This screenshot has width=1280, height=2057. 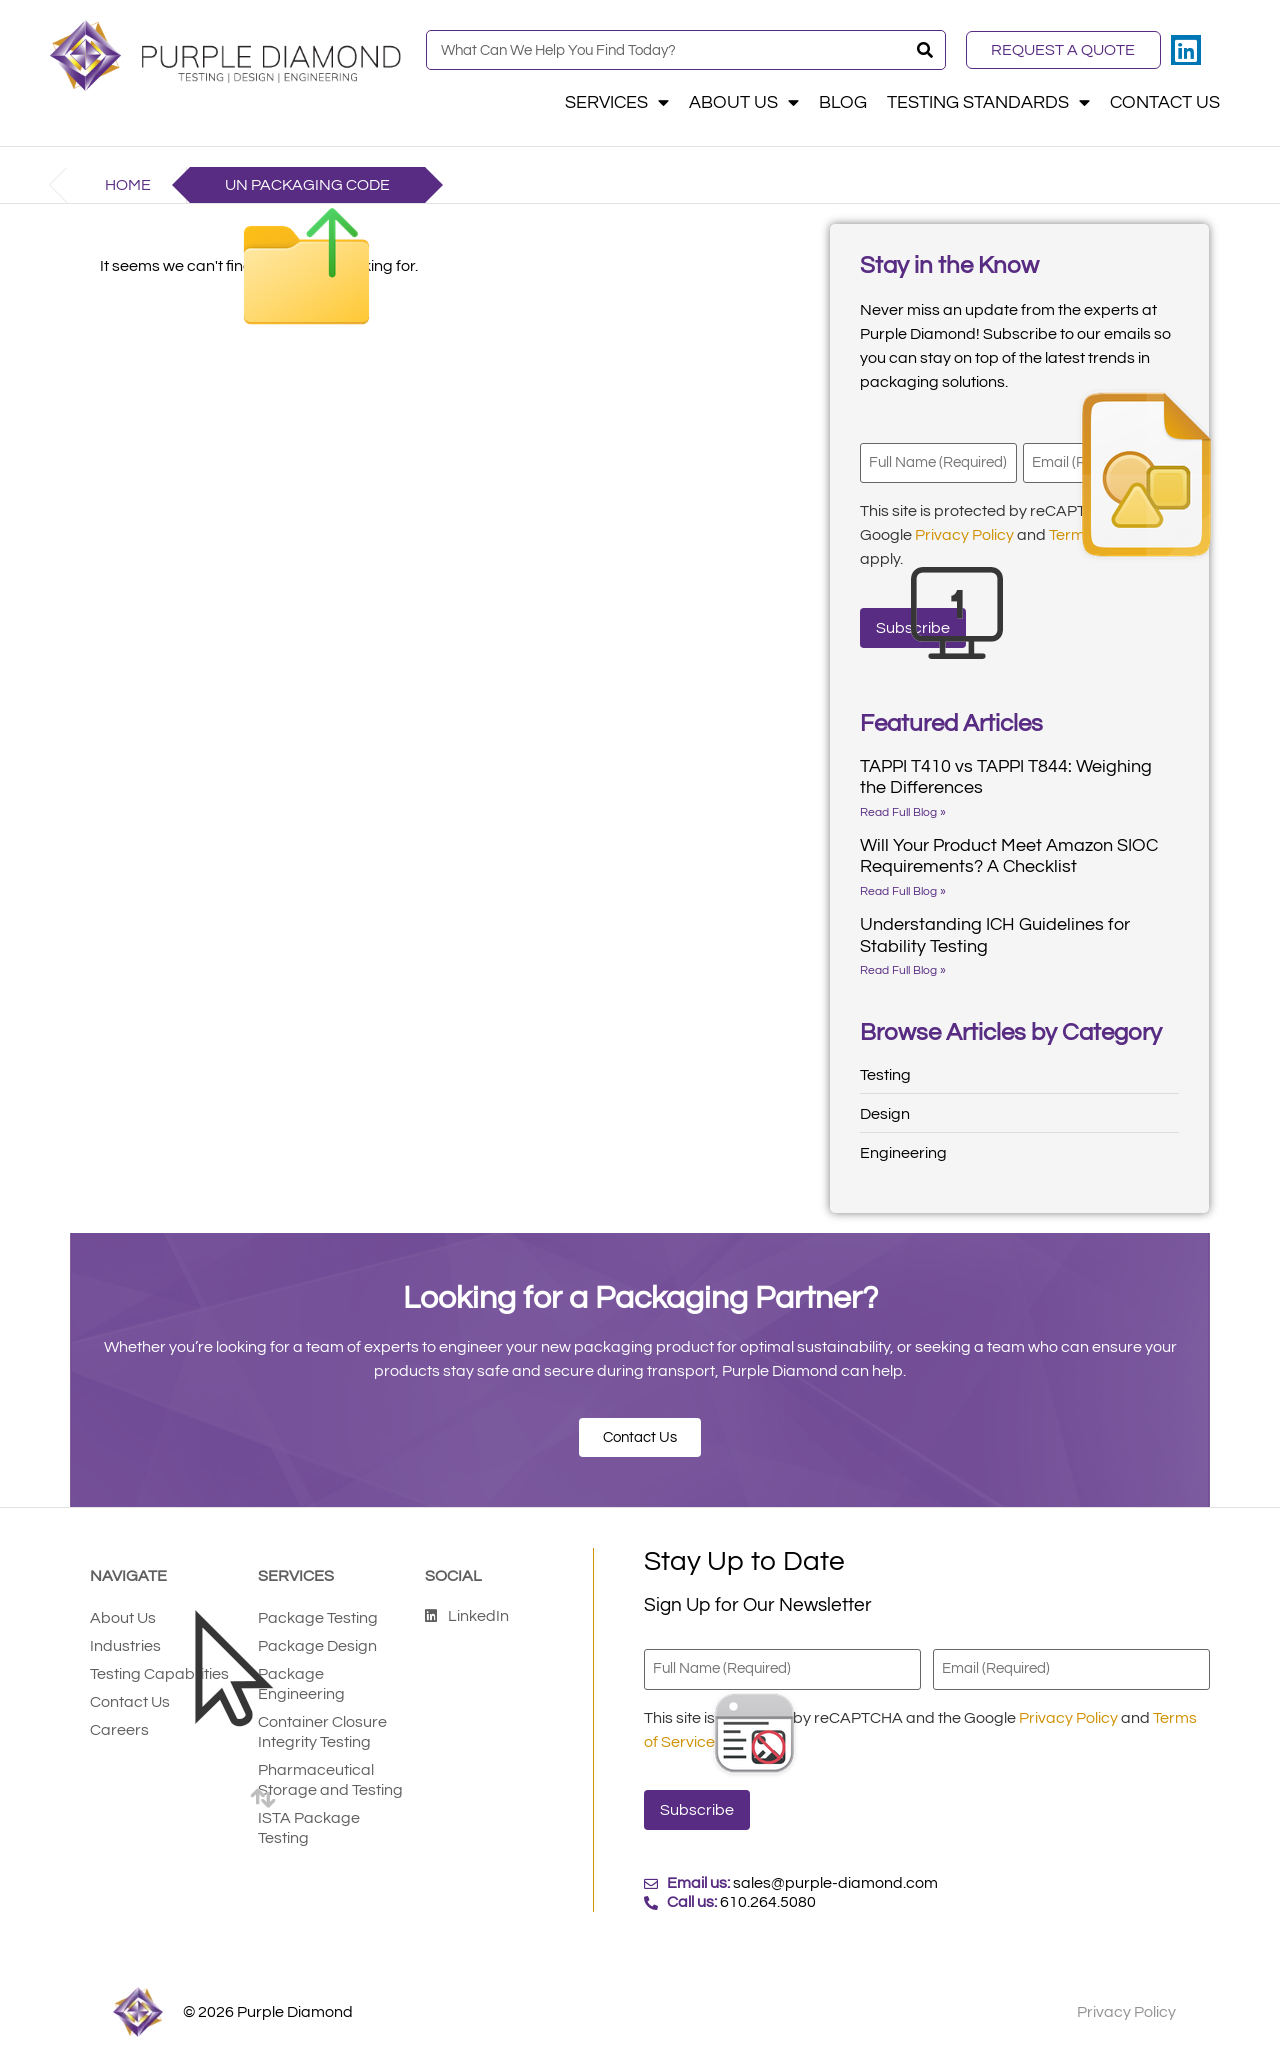 I want to click on sync or refresh email inbox, so click(x=263, y=1799).